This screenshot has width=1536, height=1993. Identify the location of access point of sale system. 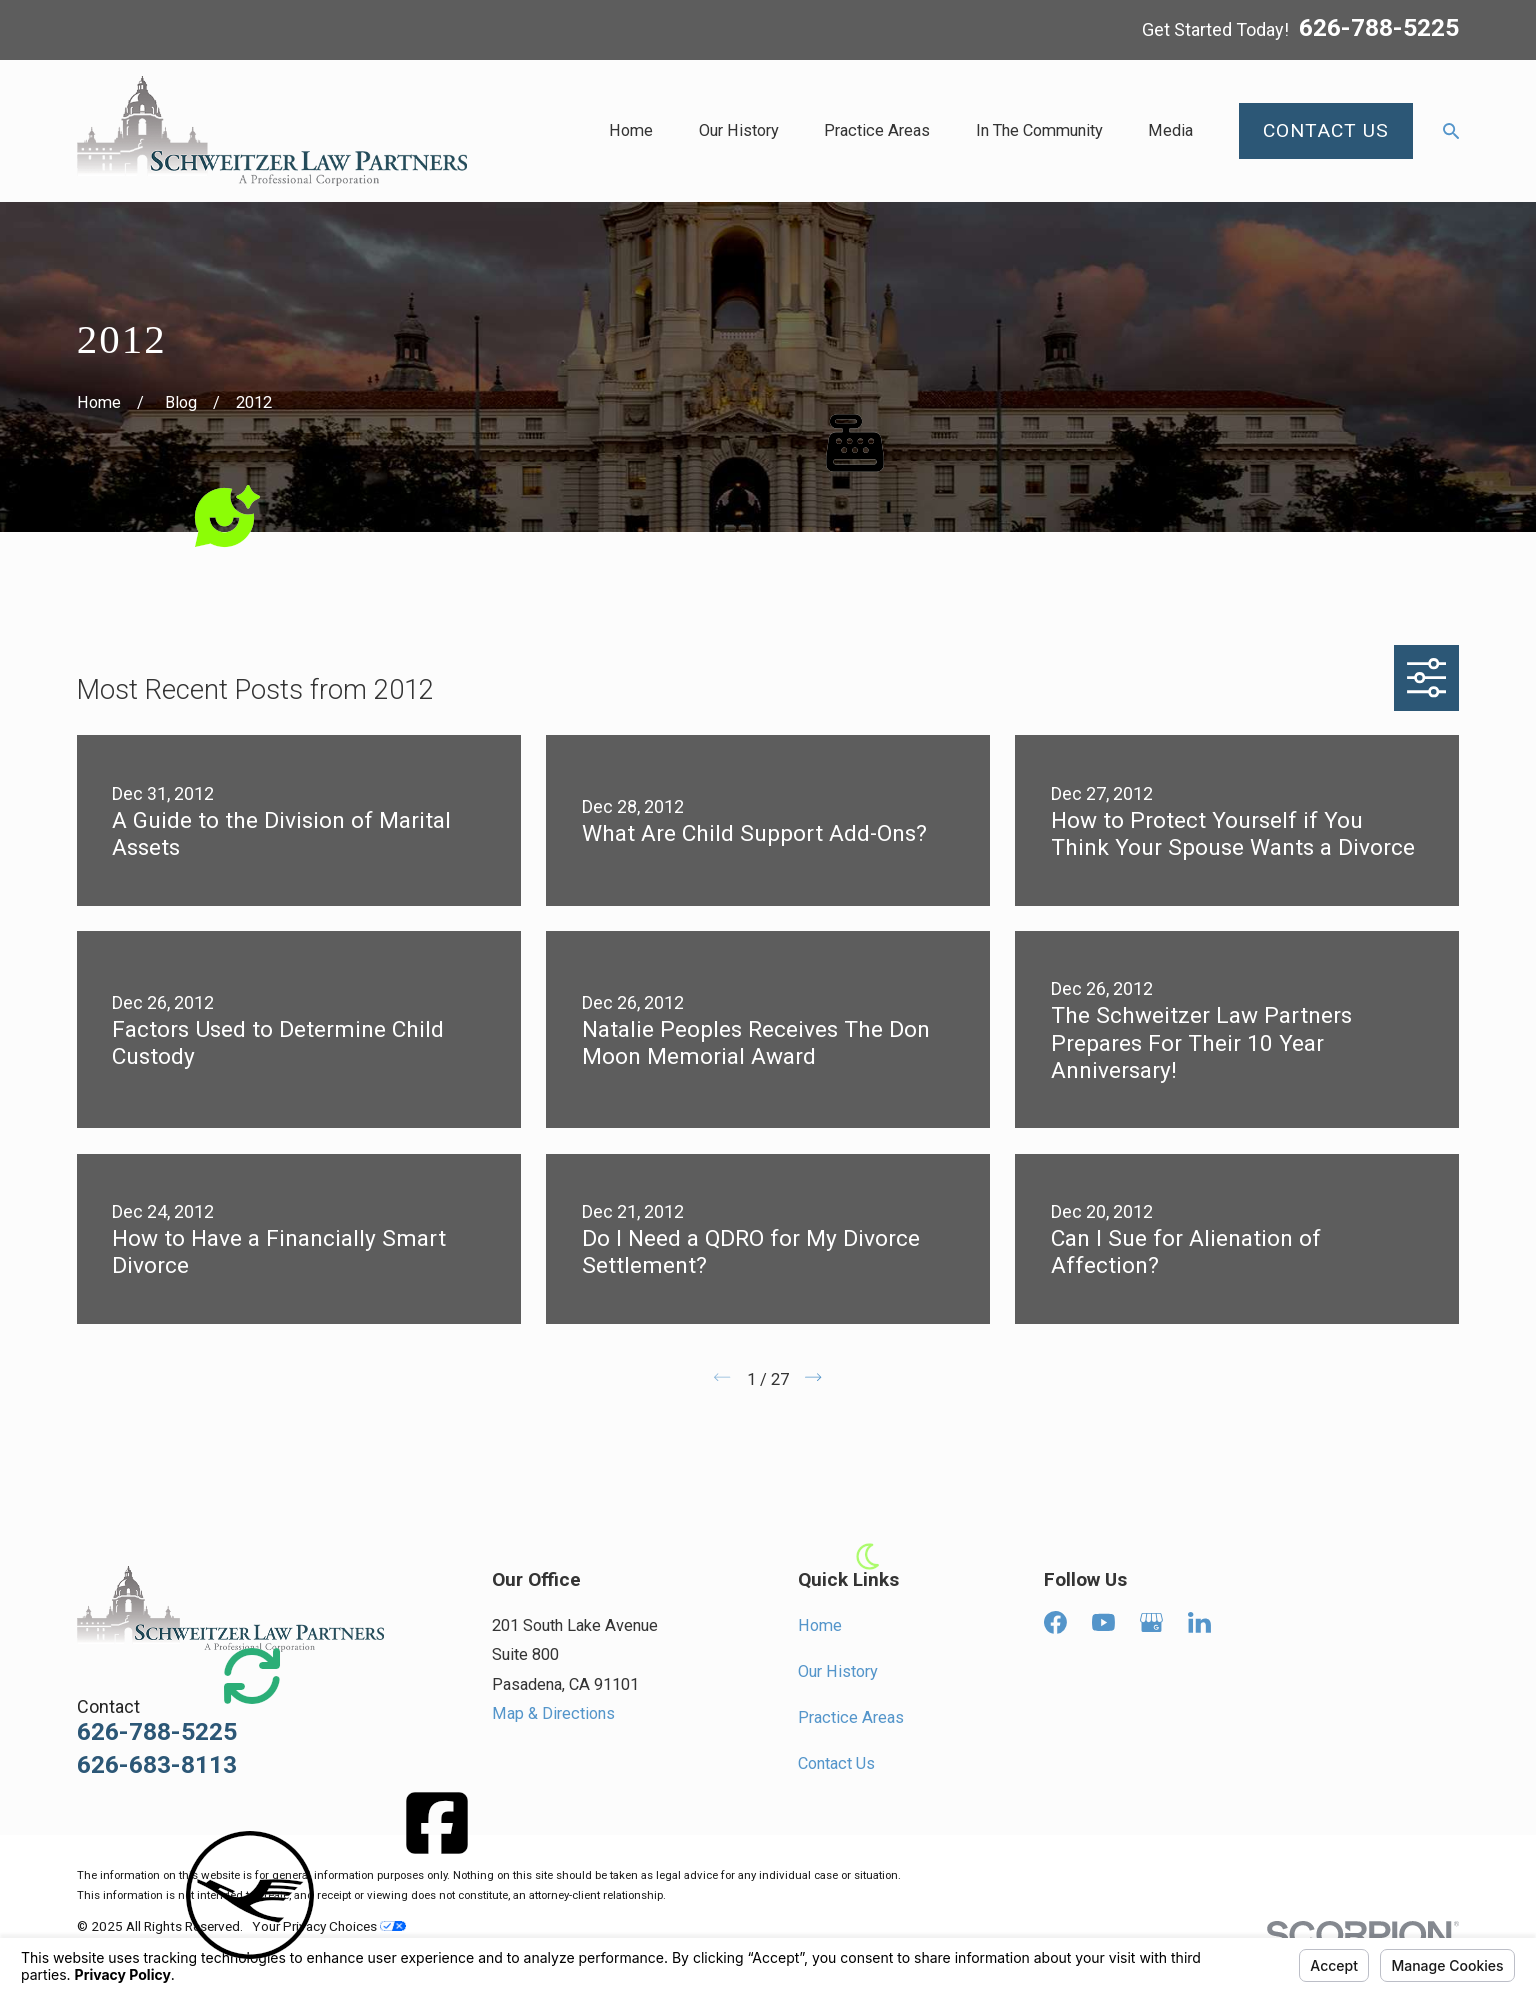
(855, 443).